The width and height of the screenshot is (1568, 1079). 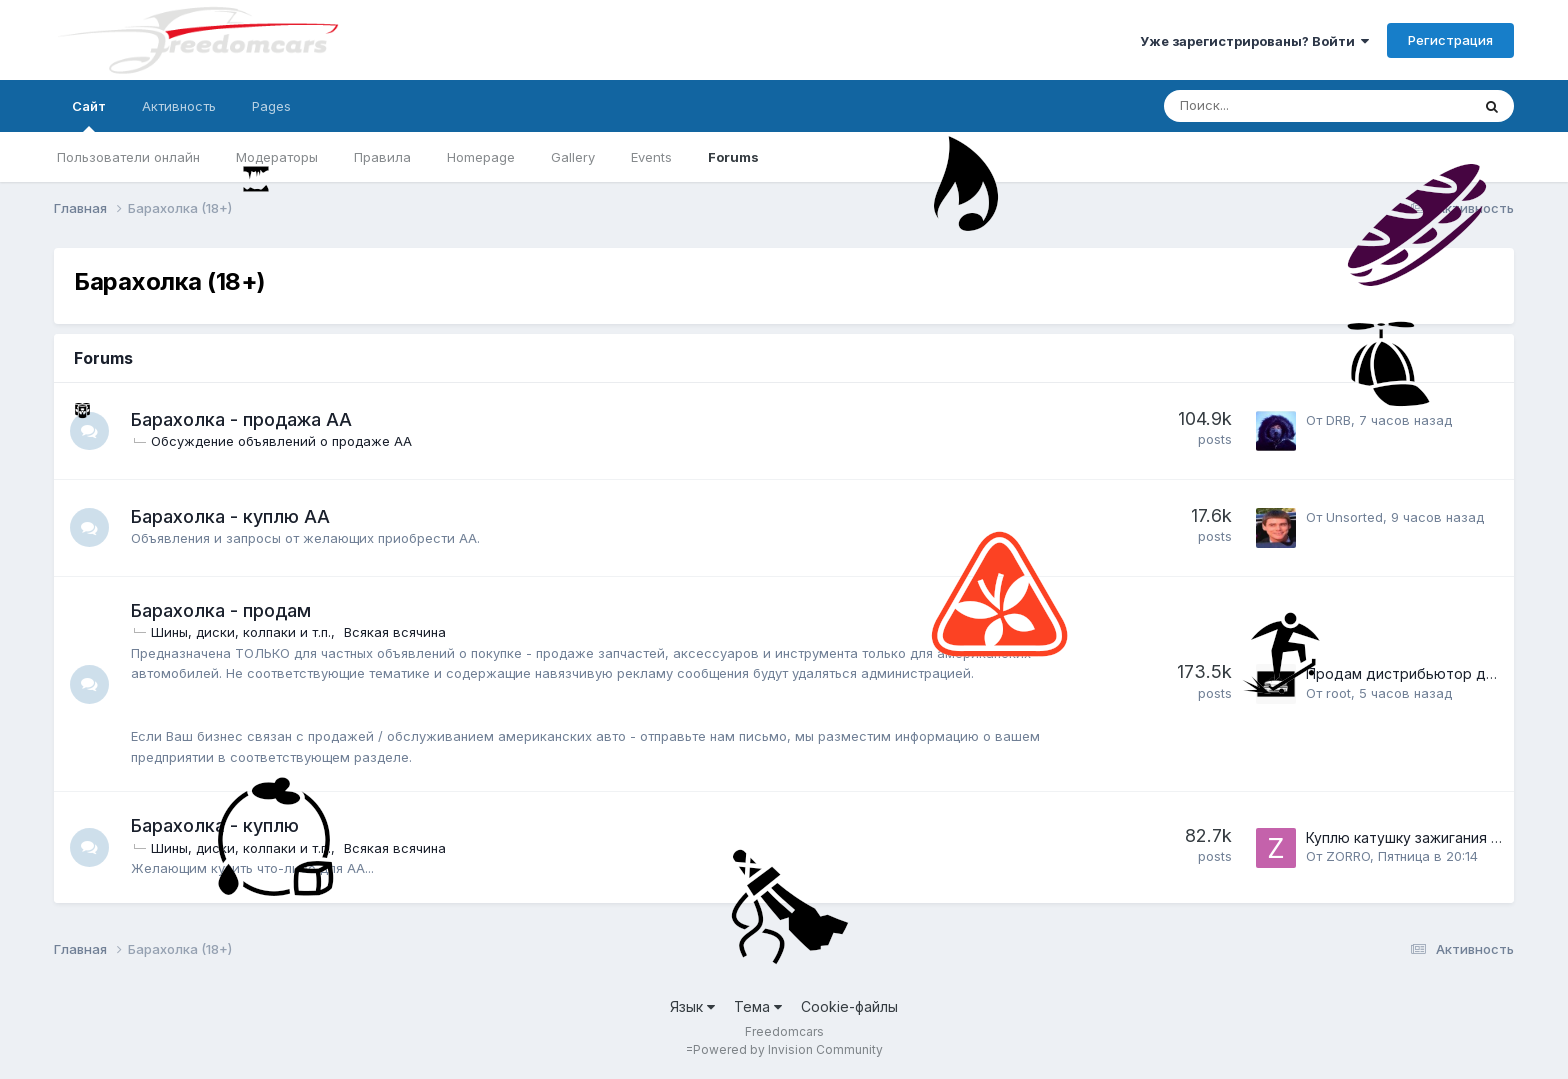 I want to click on access skateboarding games or activities, so click(x=1282, y=652).